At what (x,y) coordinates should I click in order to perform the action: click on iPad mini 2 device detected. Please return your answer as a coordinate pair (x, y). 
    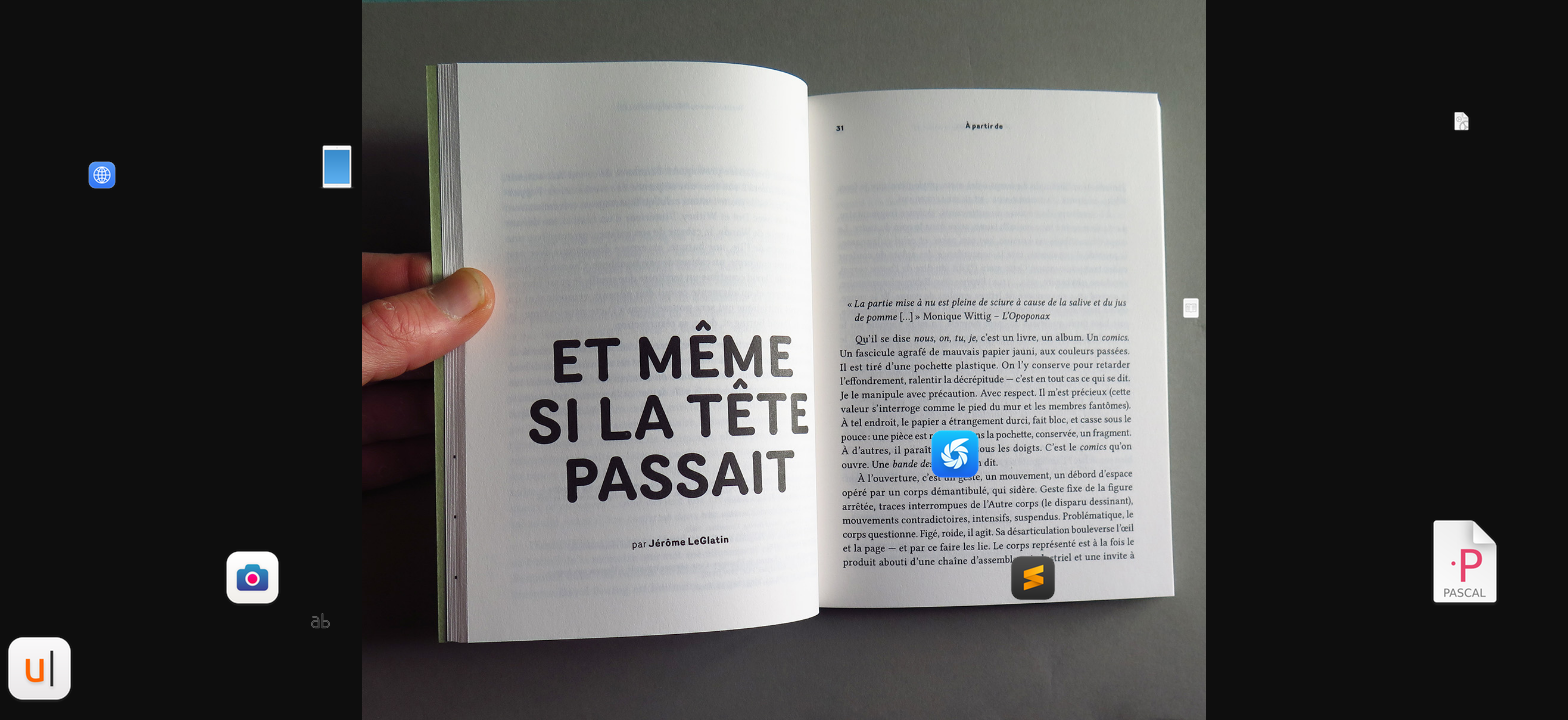
    Looking at the image, I should click on (337, 163).